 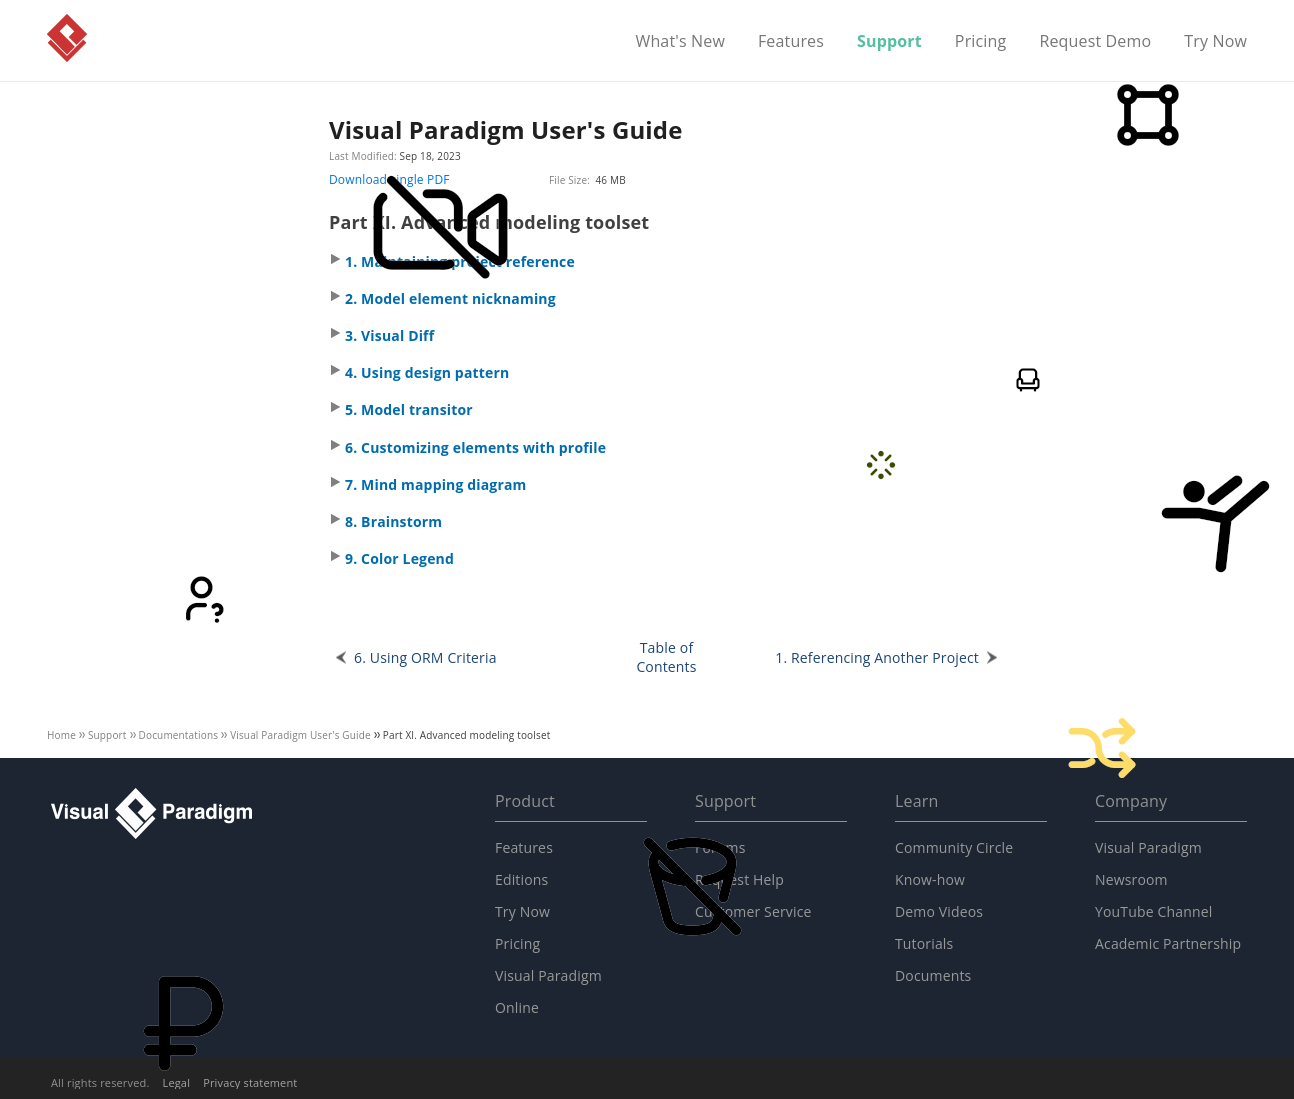 I want to click on view ring network topology, so click(x=1148, y=115).